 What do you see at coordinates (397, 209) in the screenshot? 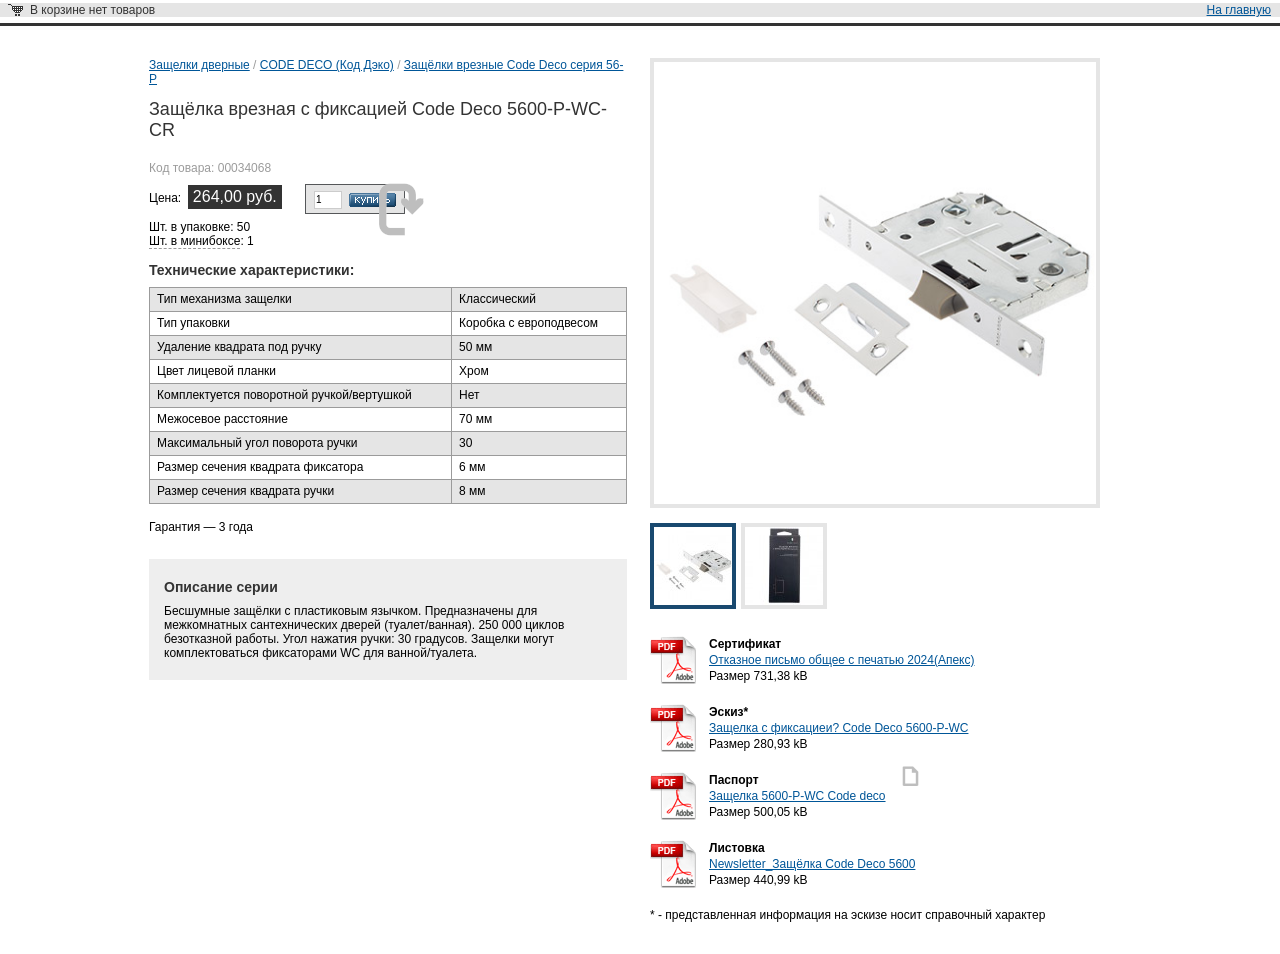
I see `toggle text wrapping in a document or view` at bounding box center [397, 209].